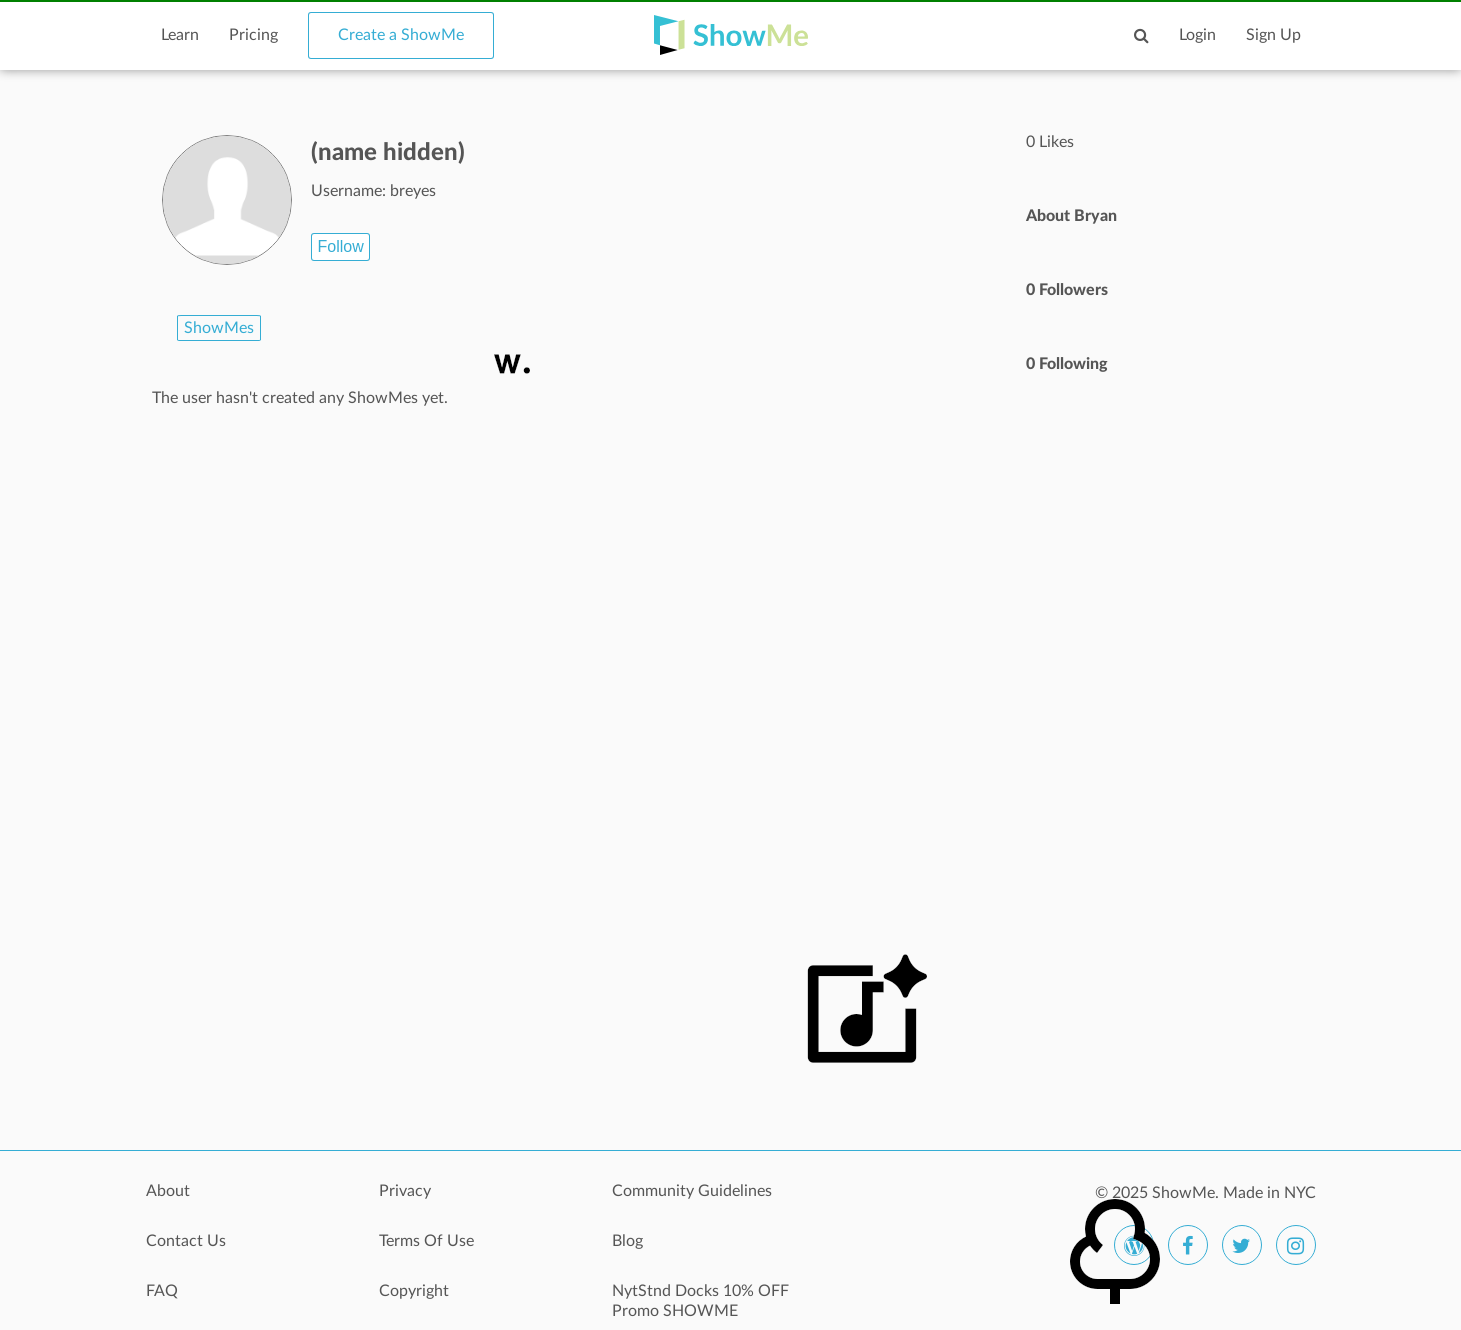 Image resolution: width=1461 pixels, height=1330 pixels. I want to click on visit the Awwwards website, so click(512, 364).